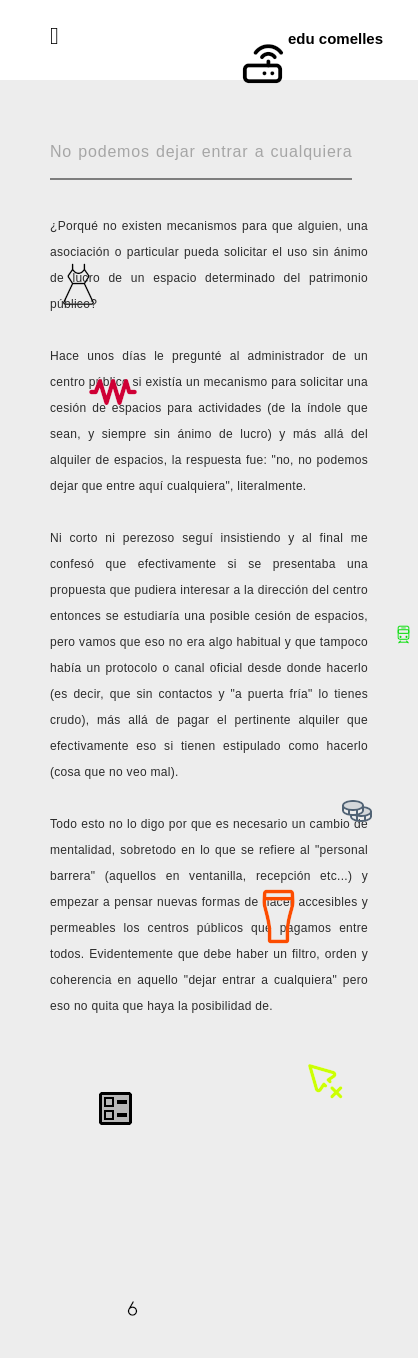 This screenshot has height=1358, width=418. Describe the element at coordinates (403, 634) in the screenshot. I see `view subway or metro transit options` at that location.